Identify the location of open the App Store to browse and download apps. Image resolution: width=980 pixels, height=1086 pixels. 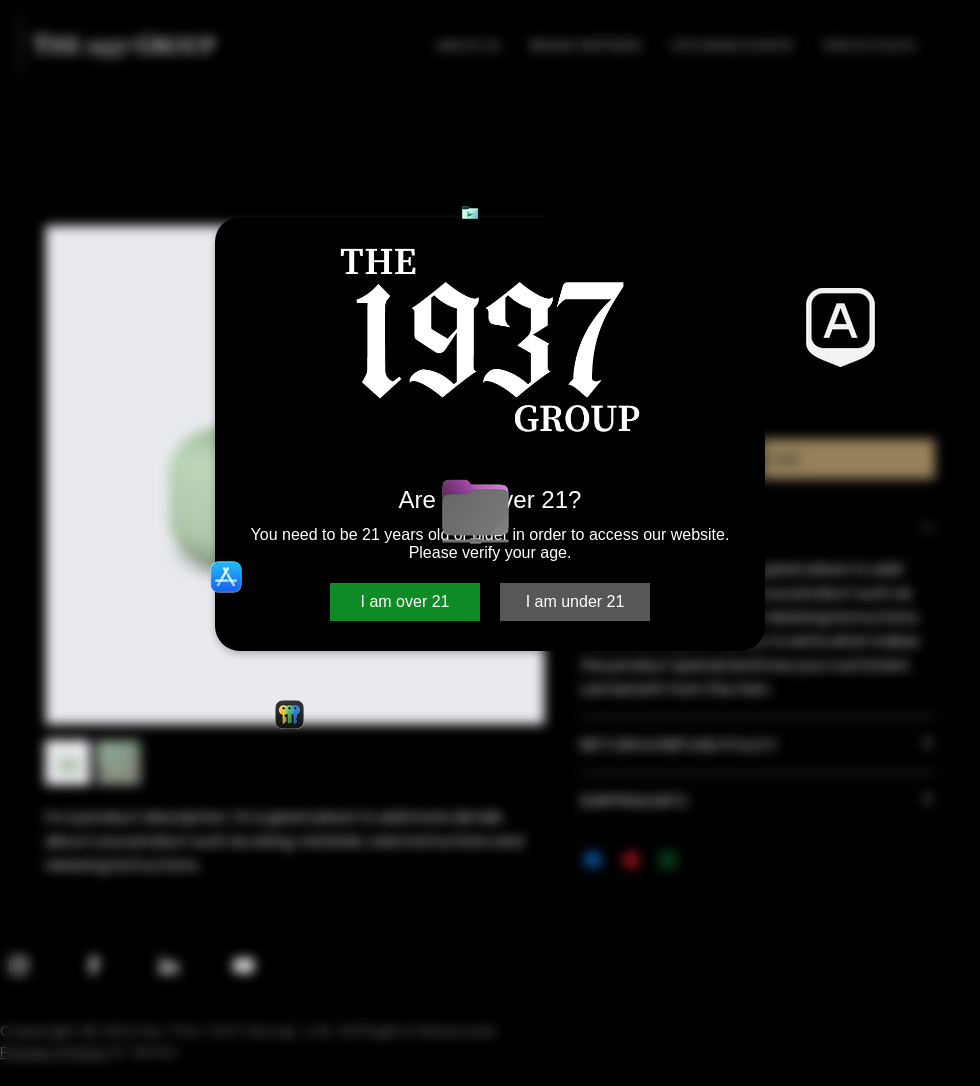
(226, 577).